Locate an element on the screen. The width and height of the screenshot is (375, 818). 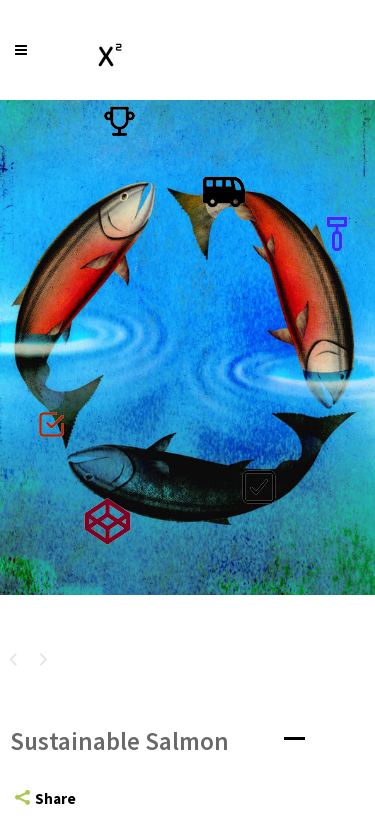
format selected text as superscript is located at coordinates (106, 55).